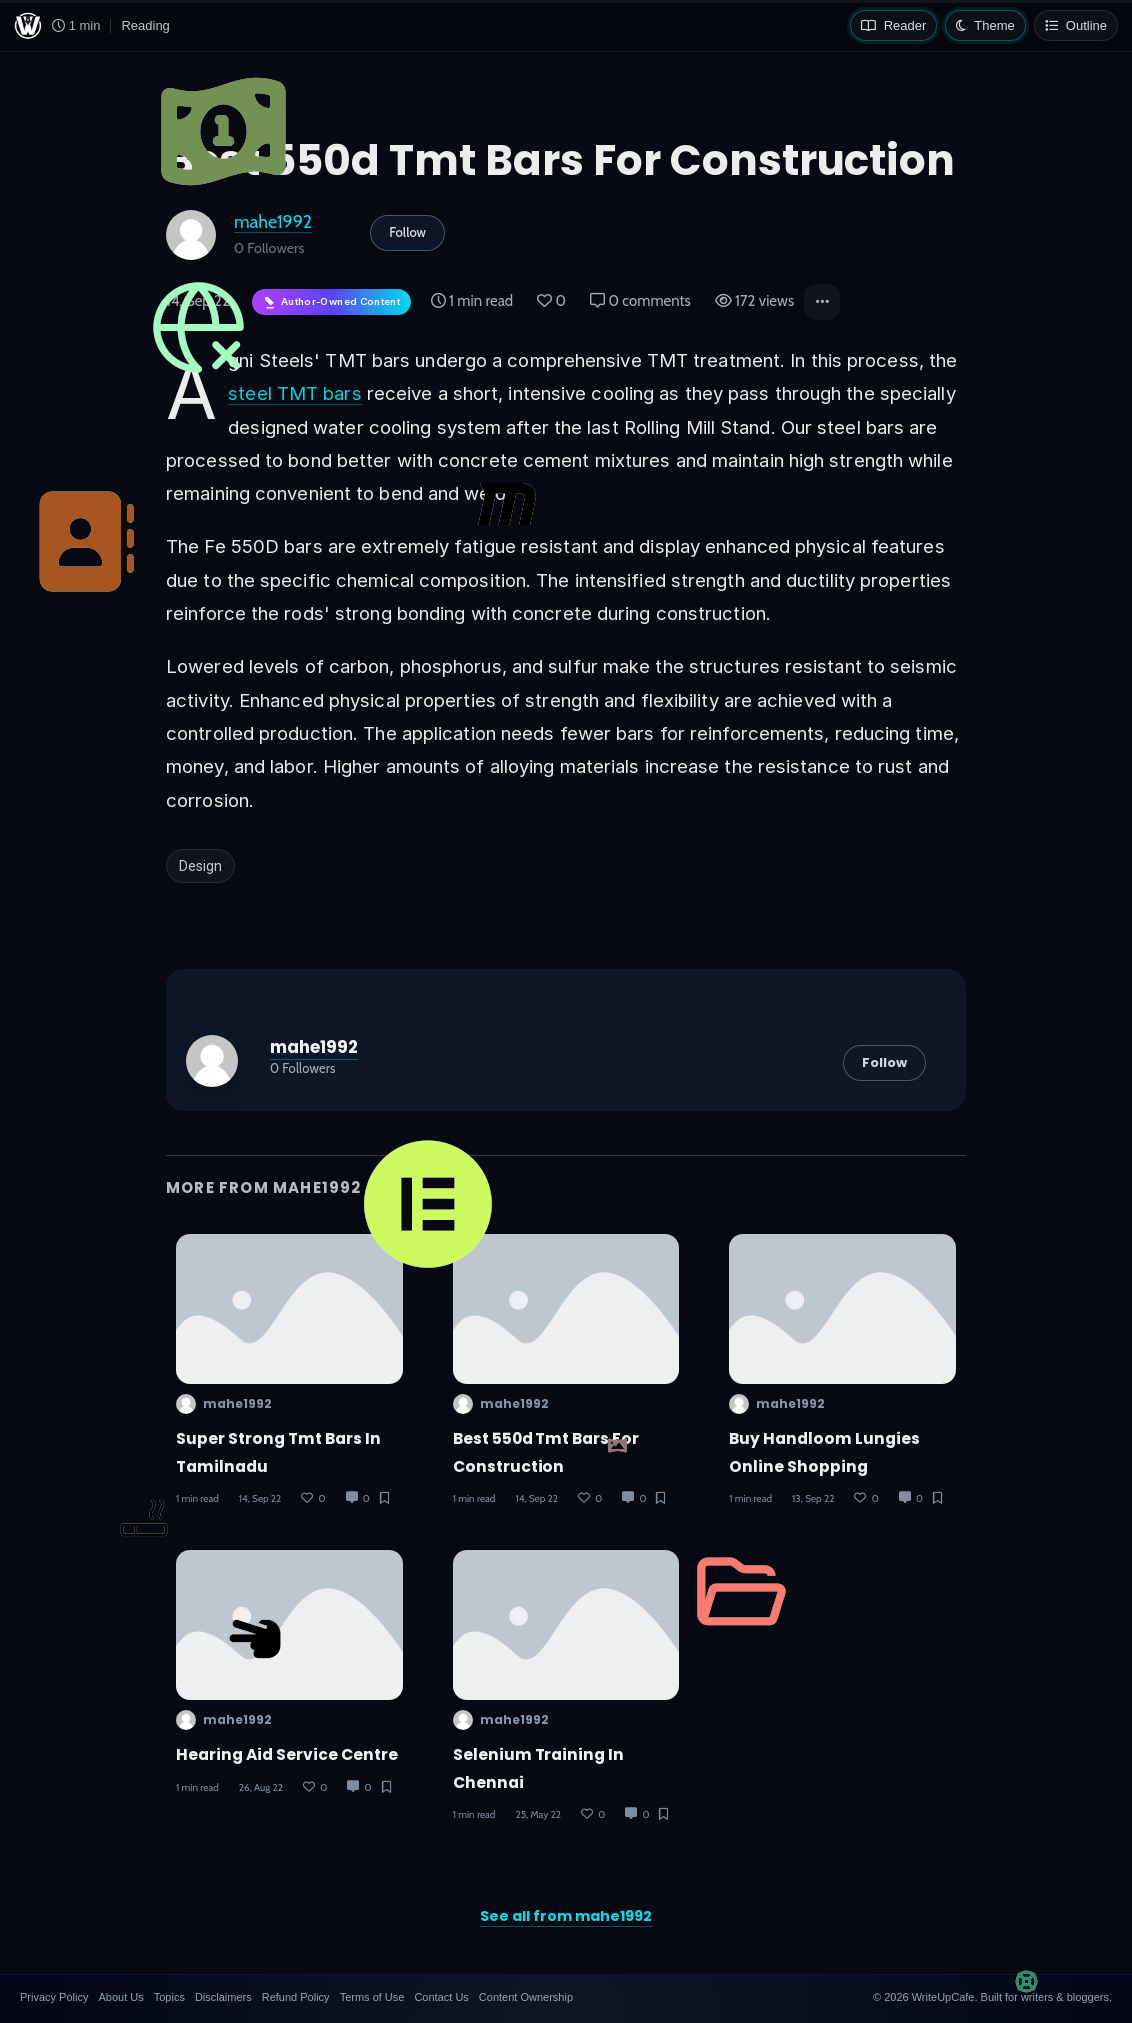 The width and height of the screenshot is (1132, 2023). I want to click on open your contacts list, so click(83, 541).